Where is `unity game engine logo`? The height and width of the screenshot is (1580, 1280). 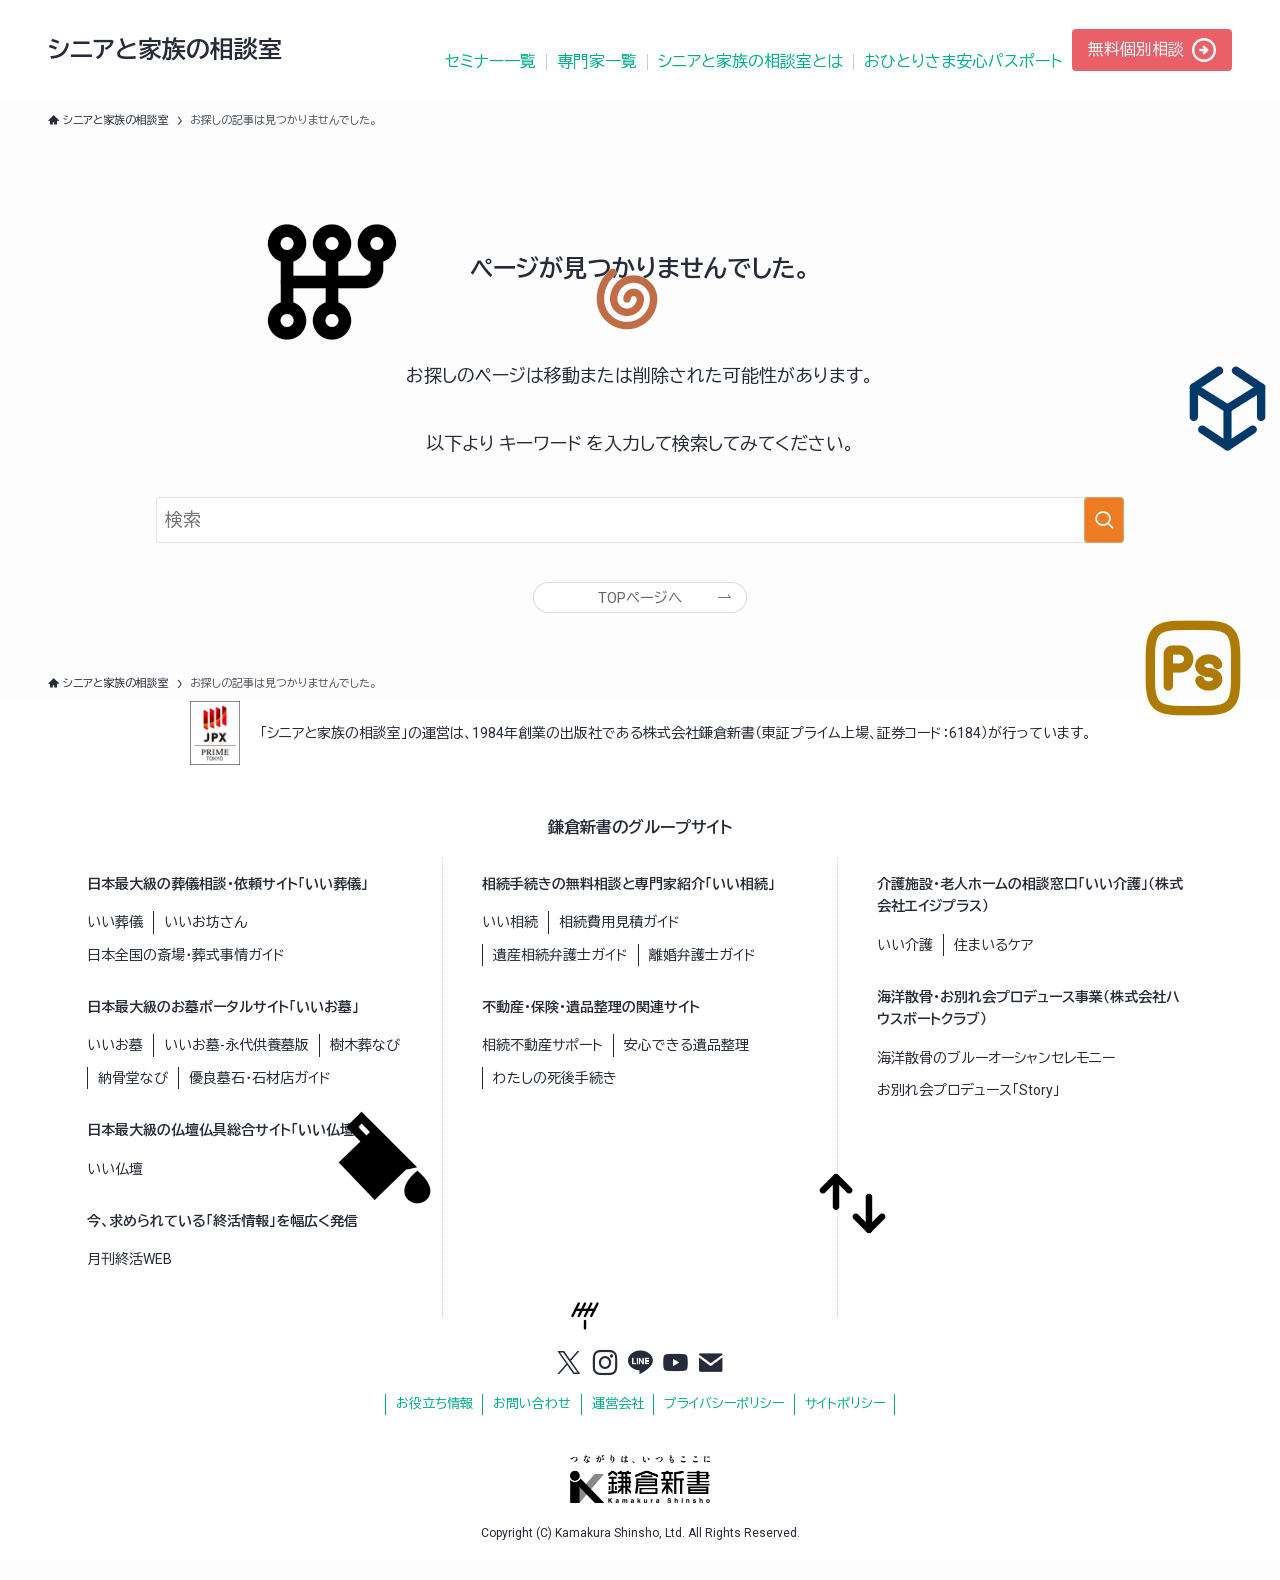 unity game engine logo is located at coordinates (1227, 408).